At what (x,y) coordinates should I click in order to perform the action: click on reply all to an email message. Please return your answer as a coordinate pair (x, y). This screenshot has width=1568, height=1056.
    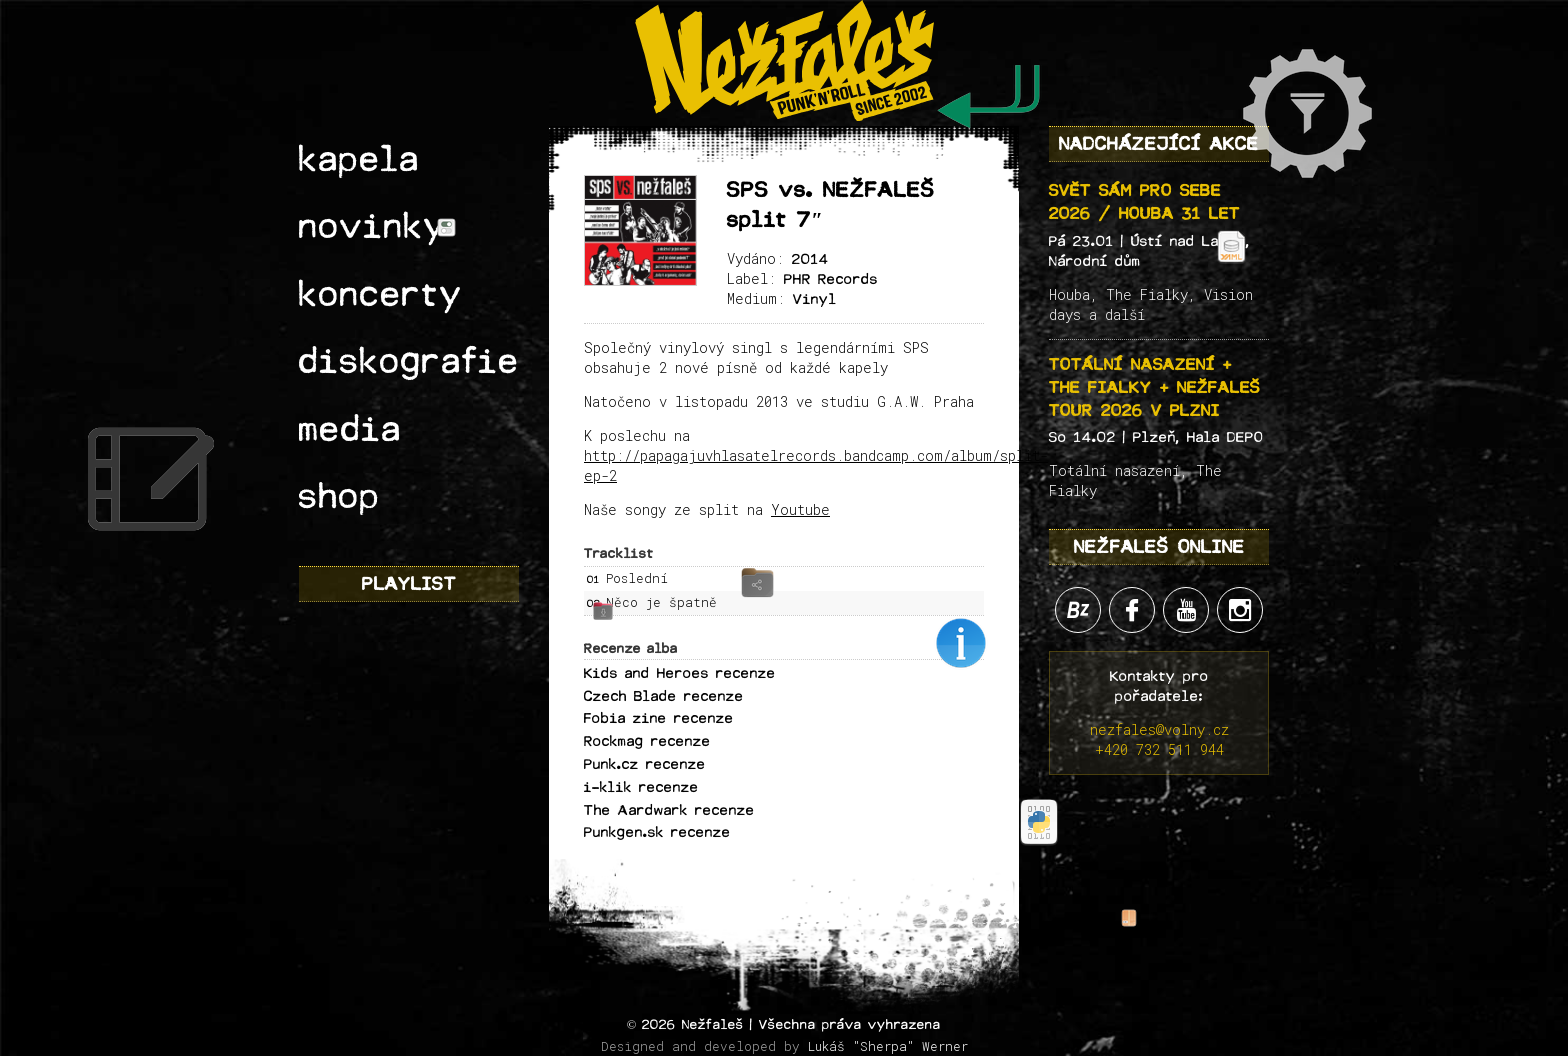
    Looking at the image, I should click on (987, 96).